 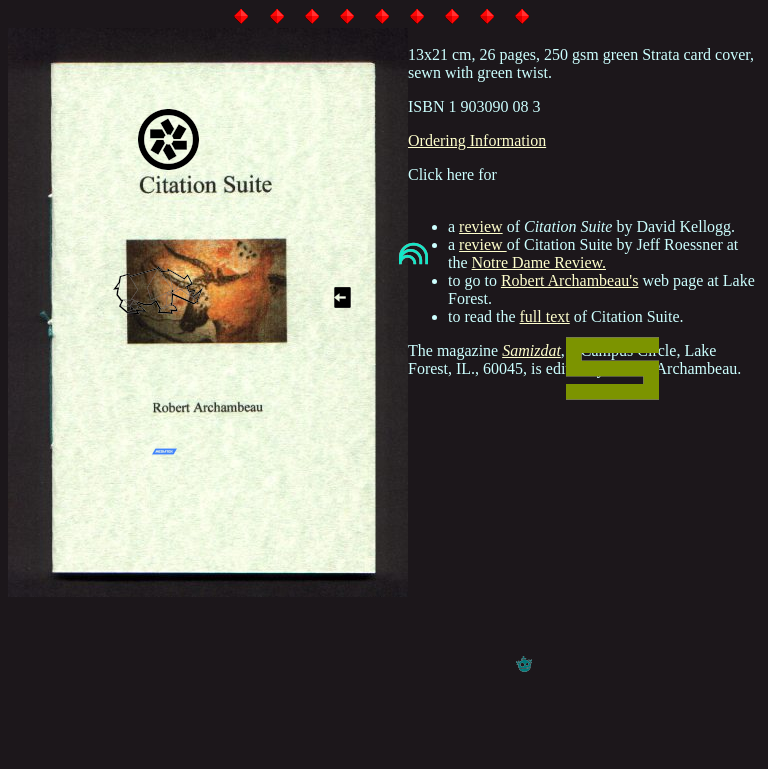 What do you see at coordinates (342, 297) in the screenshot?
I see `log out of your account` at bounding box center [342, 297].